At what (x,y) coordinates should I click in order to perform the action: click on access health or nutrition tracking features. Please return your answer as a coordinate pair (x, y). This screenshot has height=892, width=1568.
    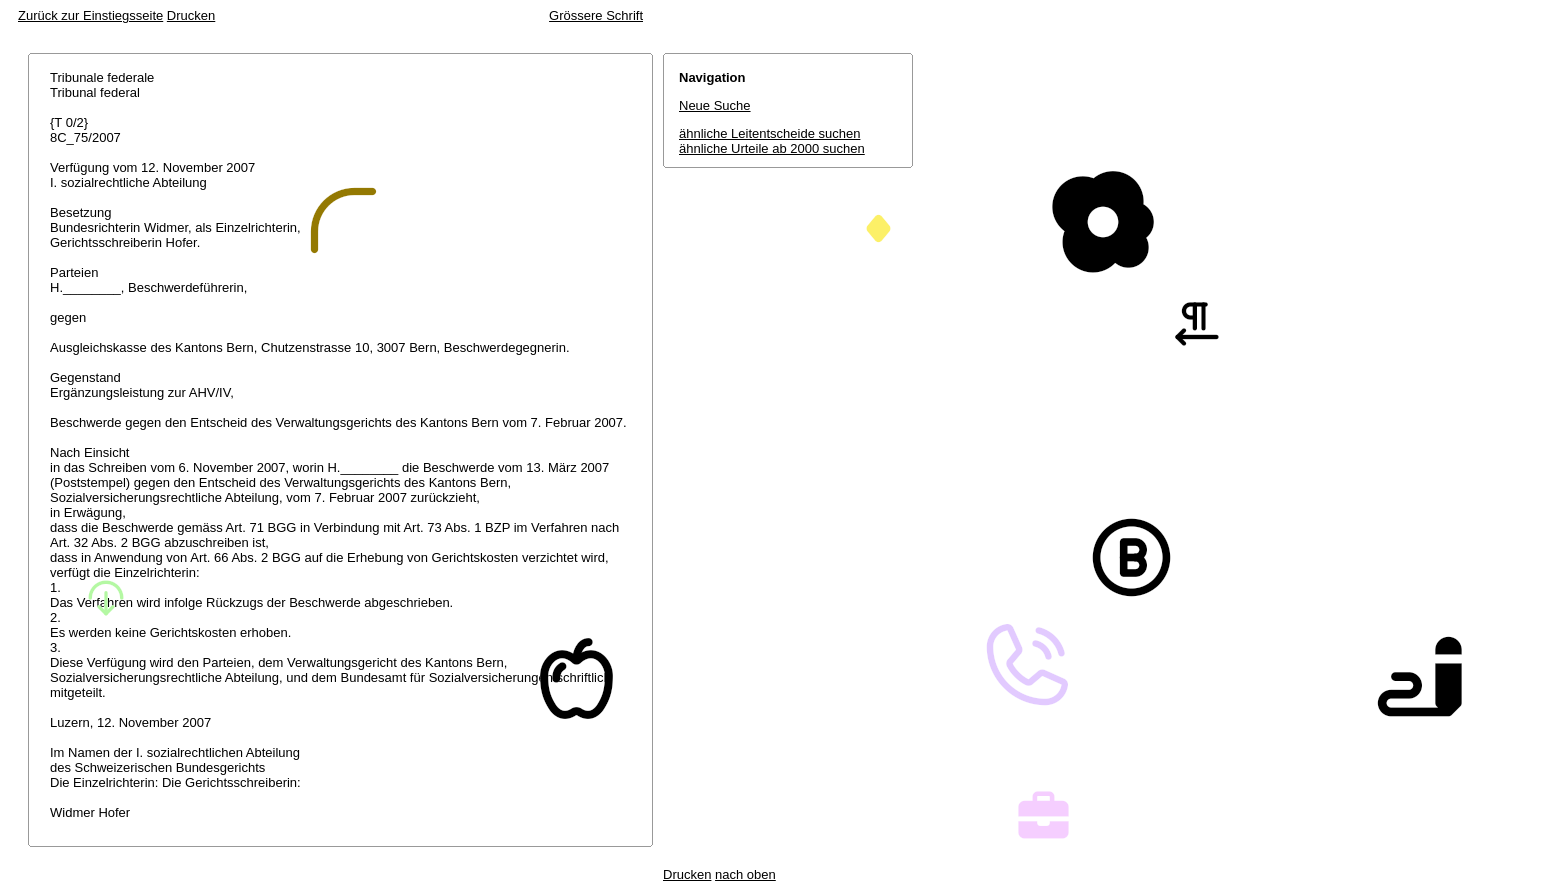
    Looking at the image, I should click on (576, 678).